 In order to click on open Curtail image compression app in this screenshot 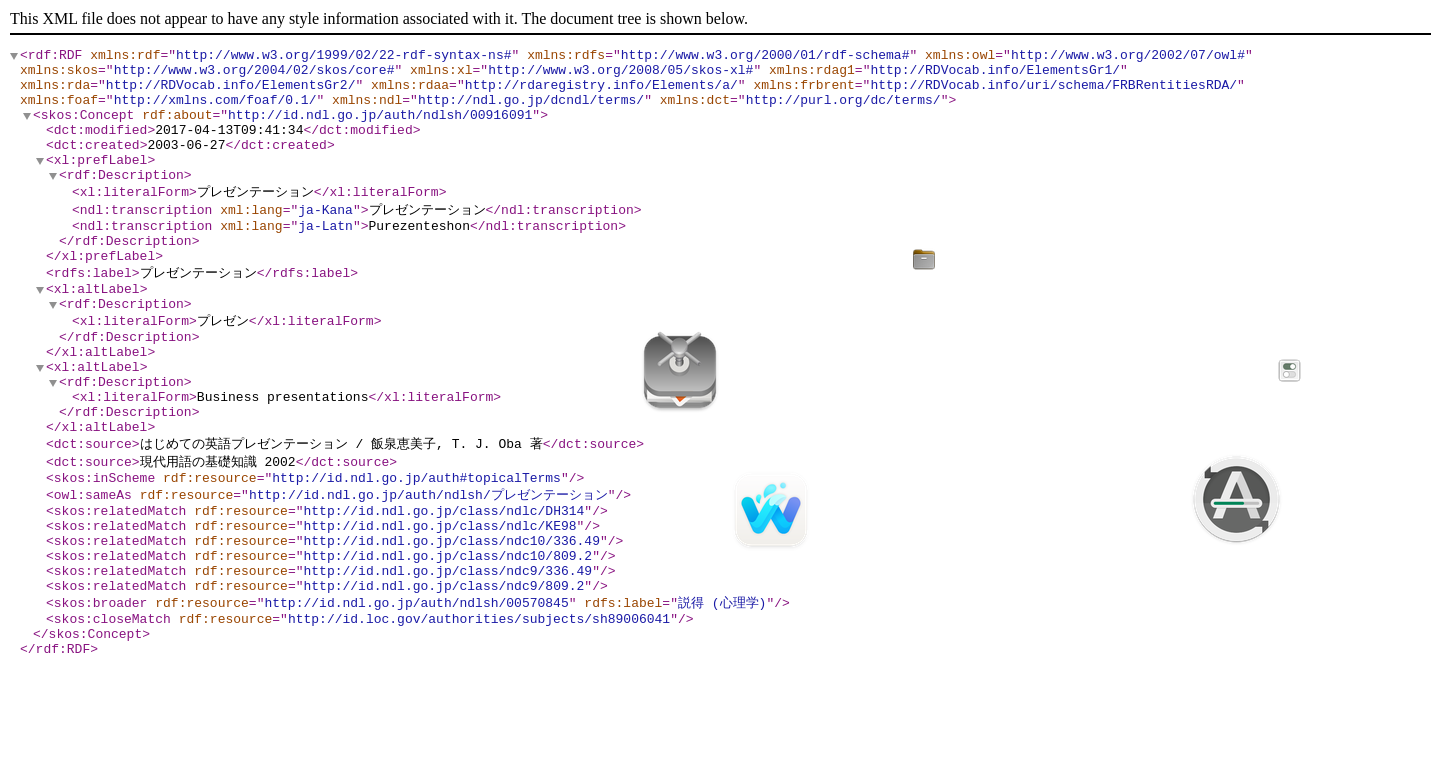, I will do `click(680, 372)`.